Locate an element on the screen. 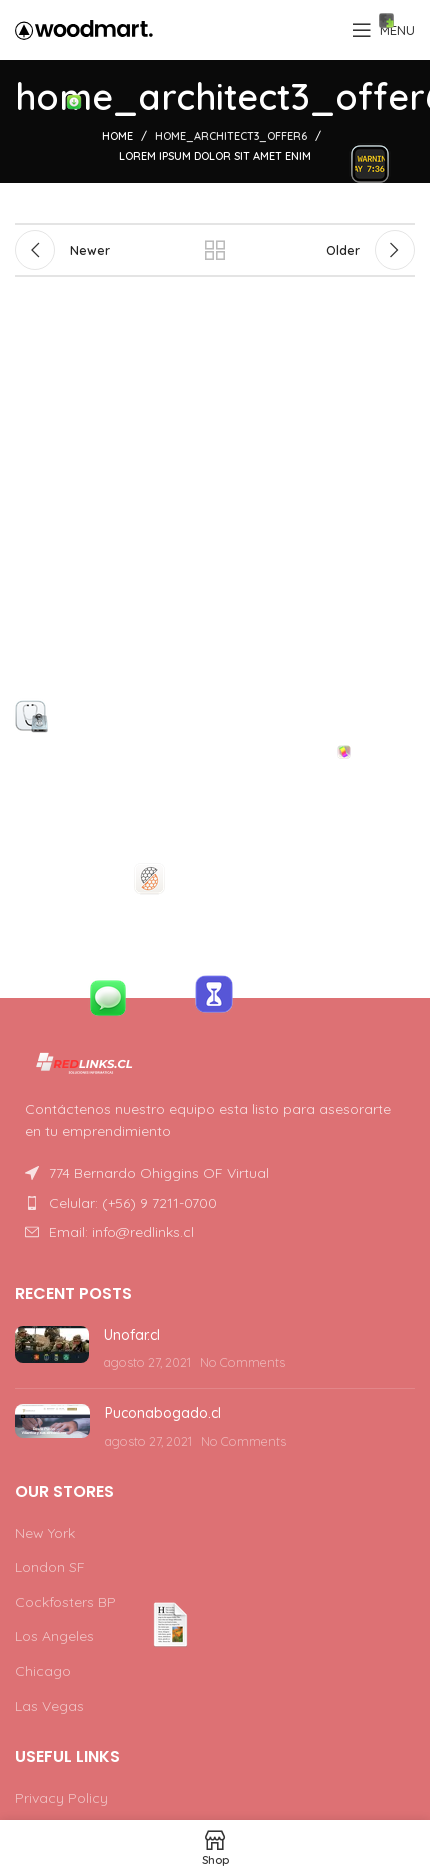  open the console app to view system logs is located at coordinates (370, 164).